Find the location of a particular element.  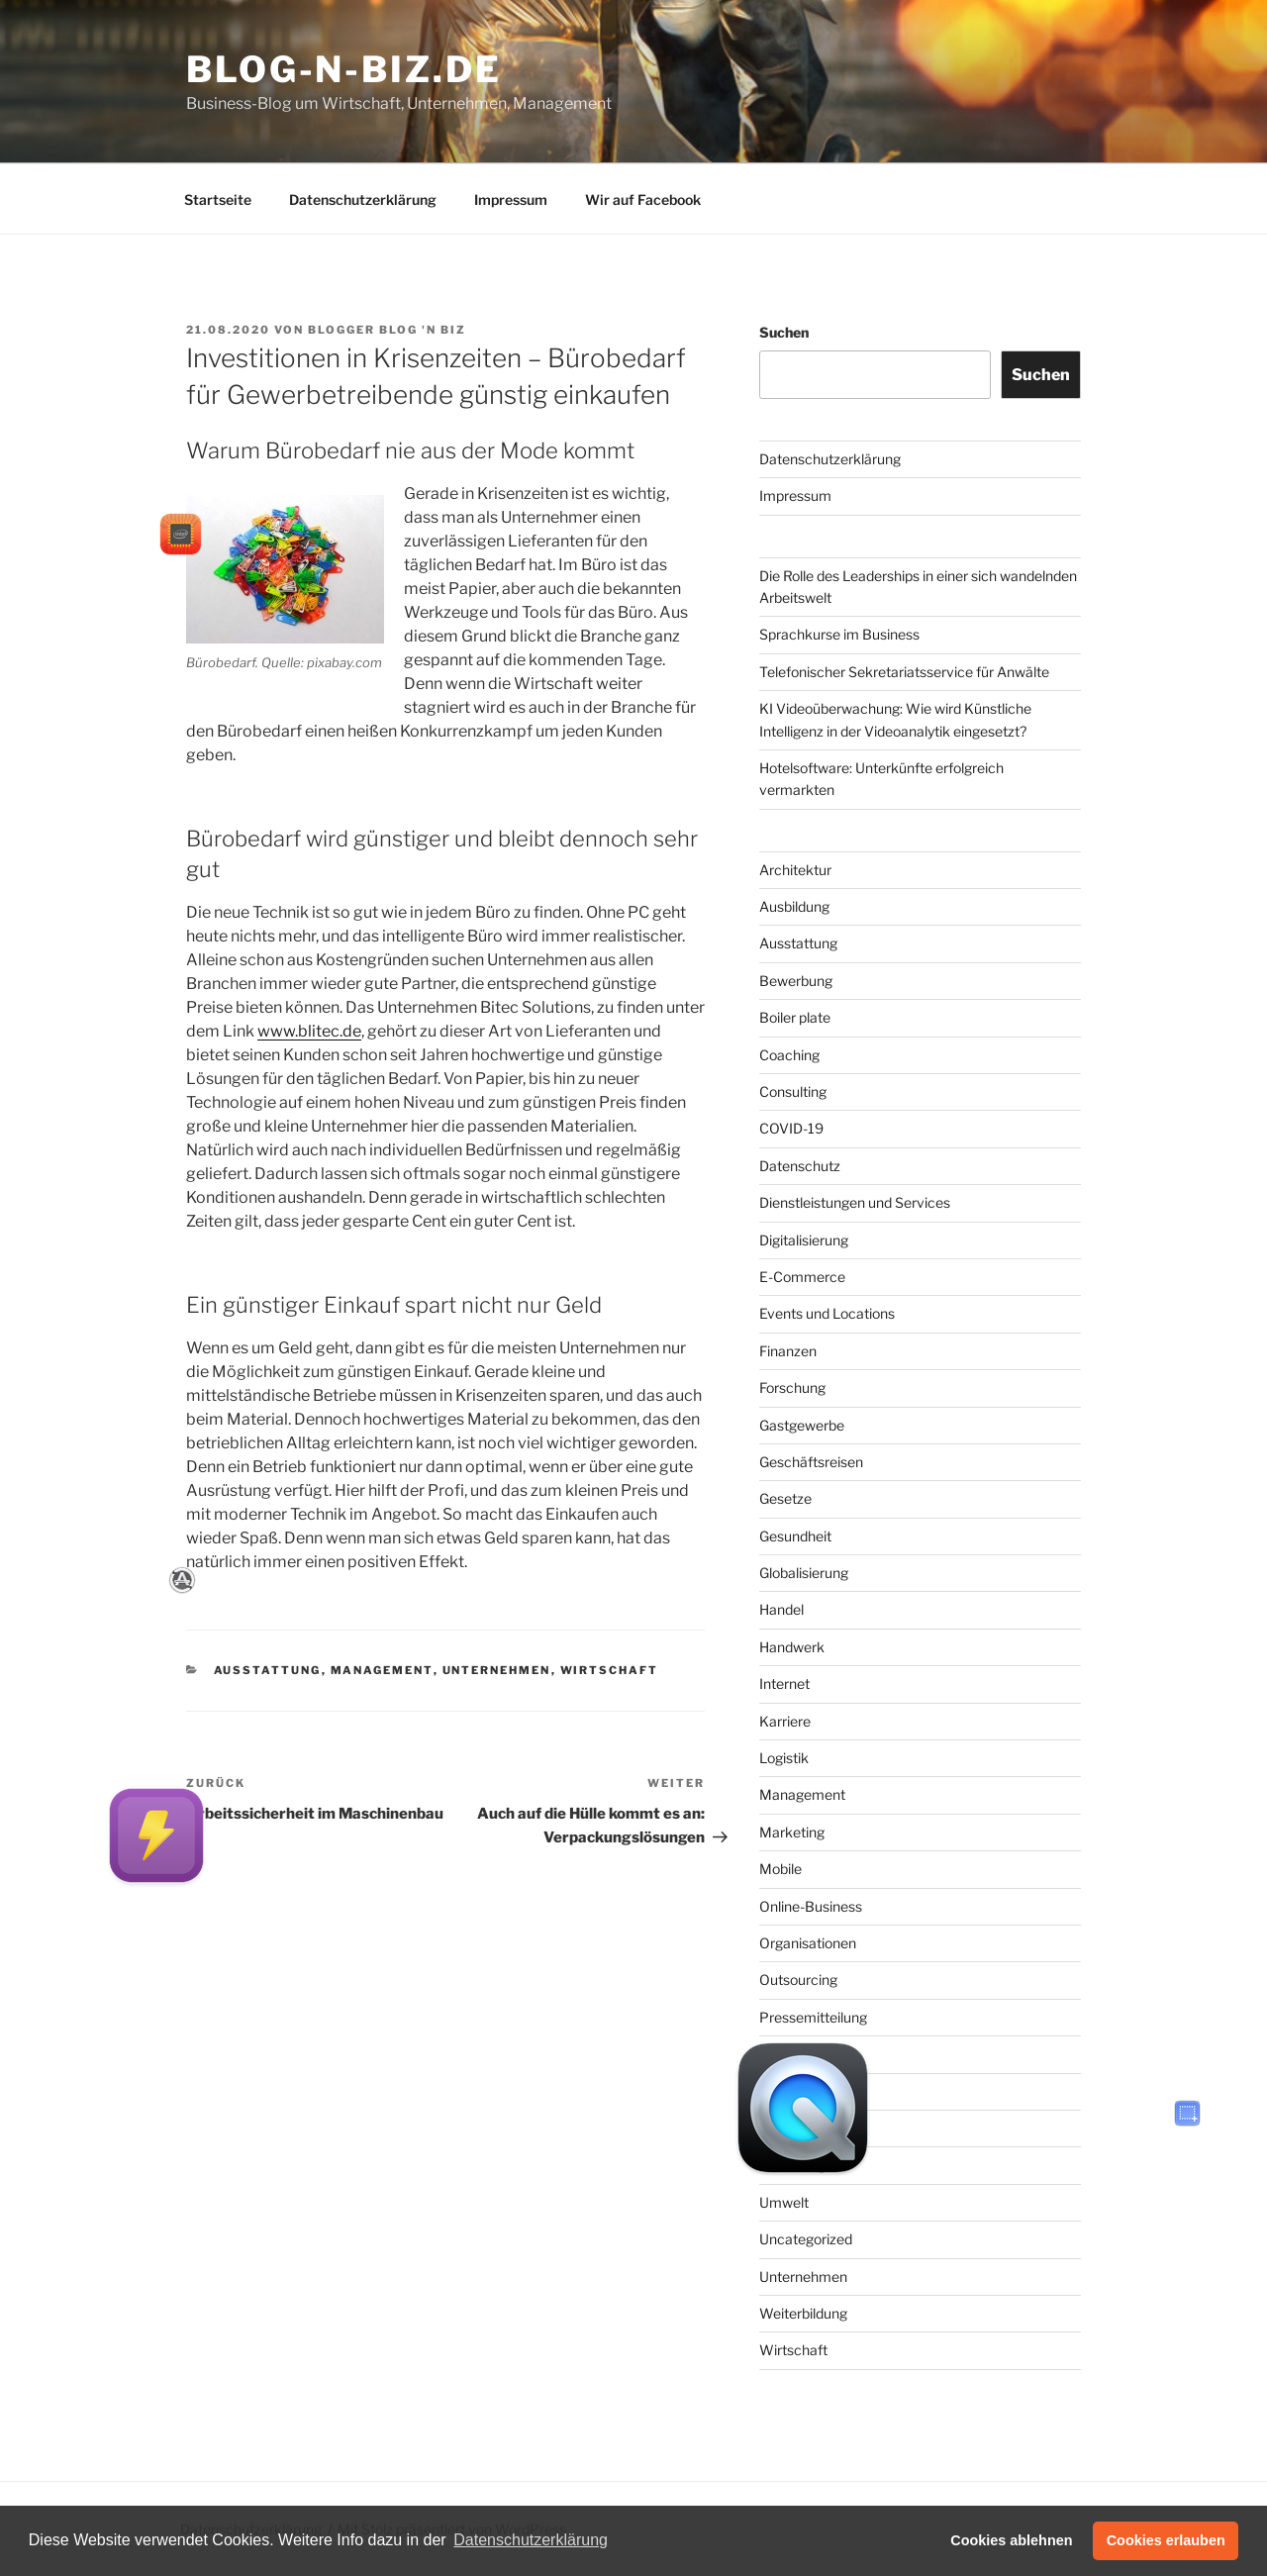

take a screenshot is located at coordinates (1187, 2113).